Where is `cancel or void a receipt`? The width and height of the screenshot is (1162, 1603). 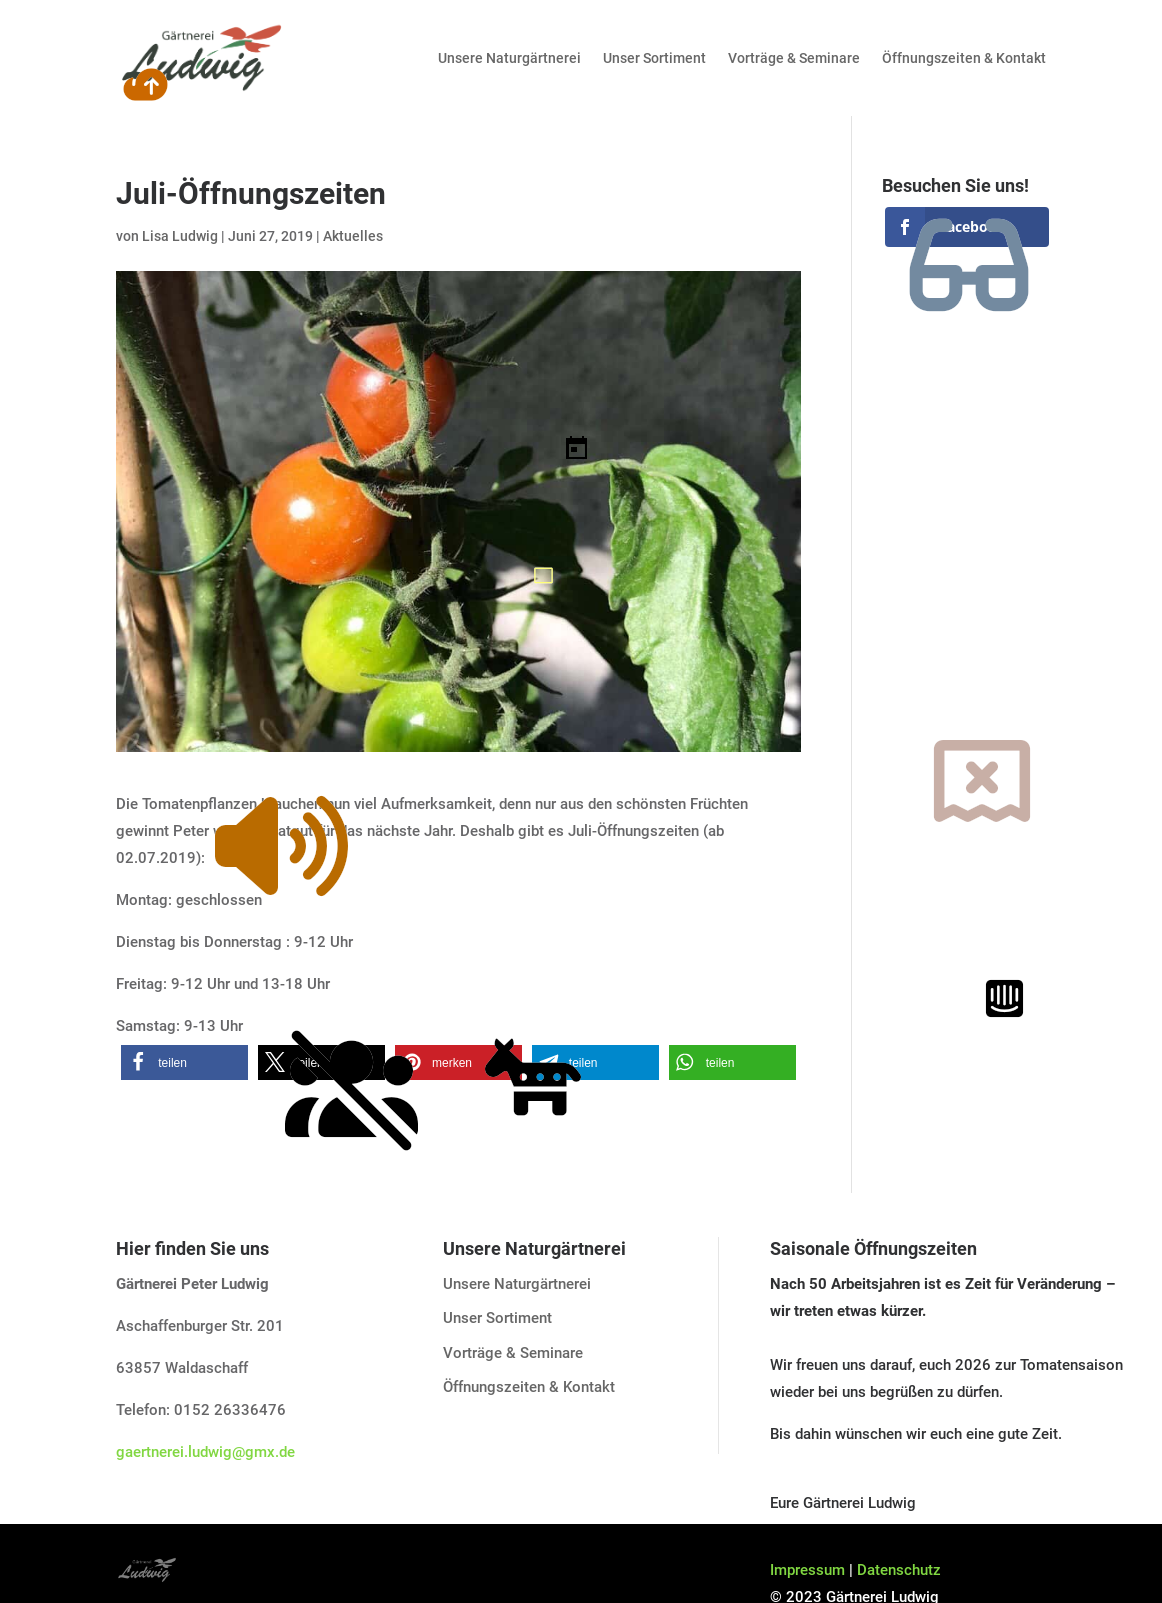 cancel or void a receipt is located at coordinates (982, 781).